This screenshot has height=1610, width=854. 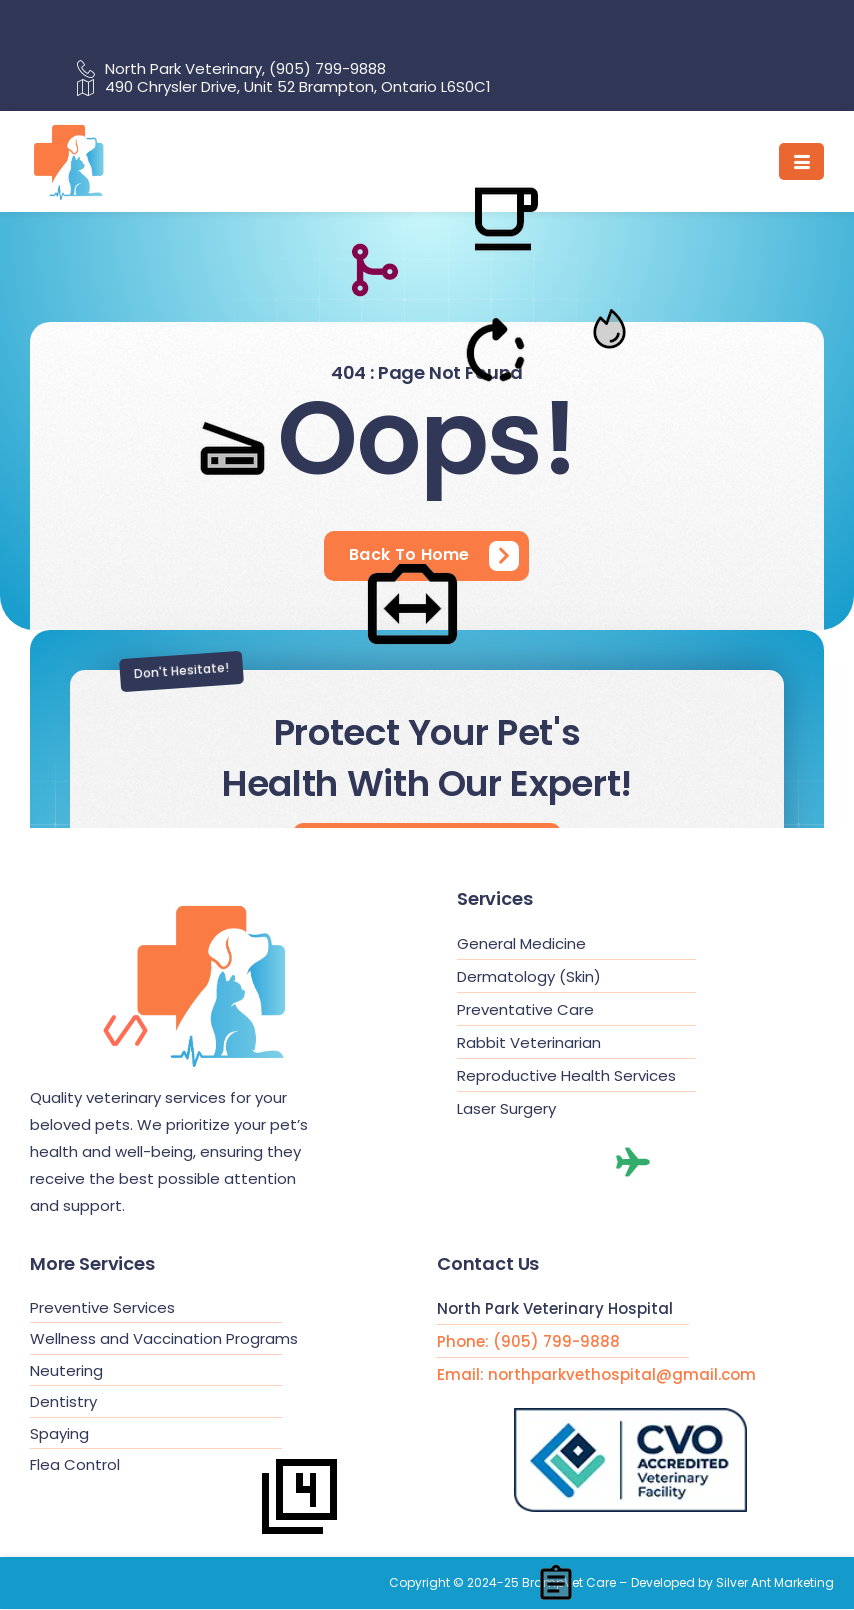 I want to click on select filter option 4, so click(x=299, y=1496).